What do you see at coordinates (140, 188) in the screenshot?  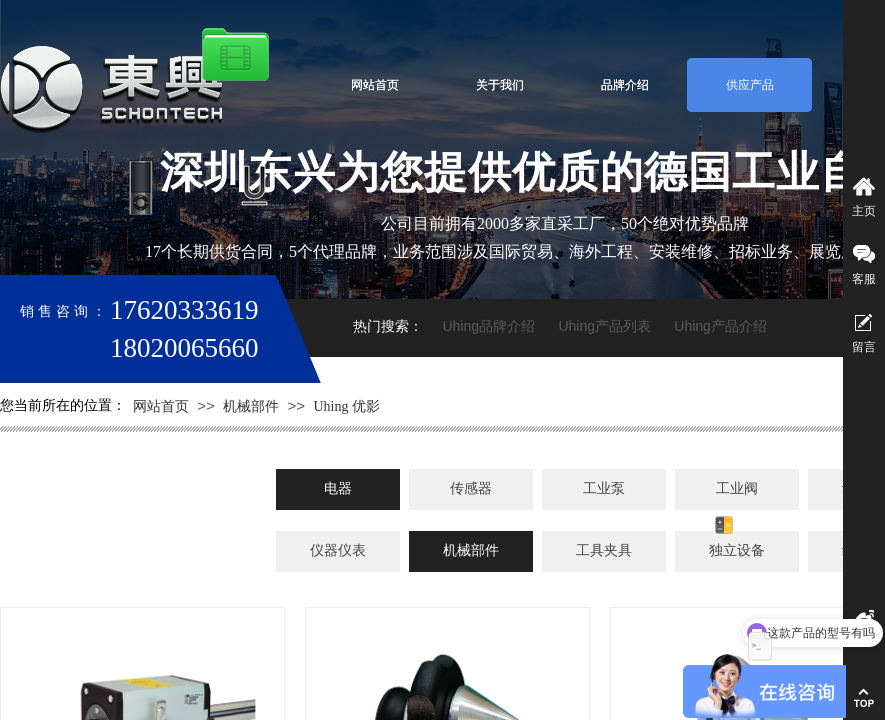 I see `manage connected iPod device` at bounding box center [140, 188].